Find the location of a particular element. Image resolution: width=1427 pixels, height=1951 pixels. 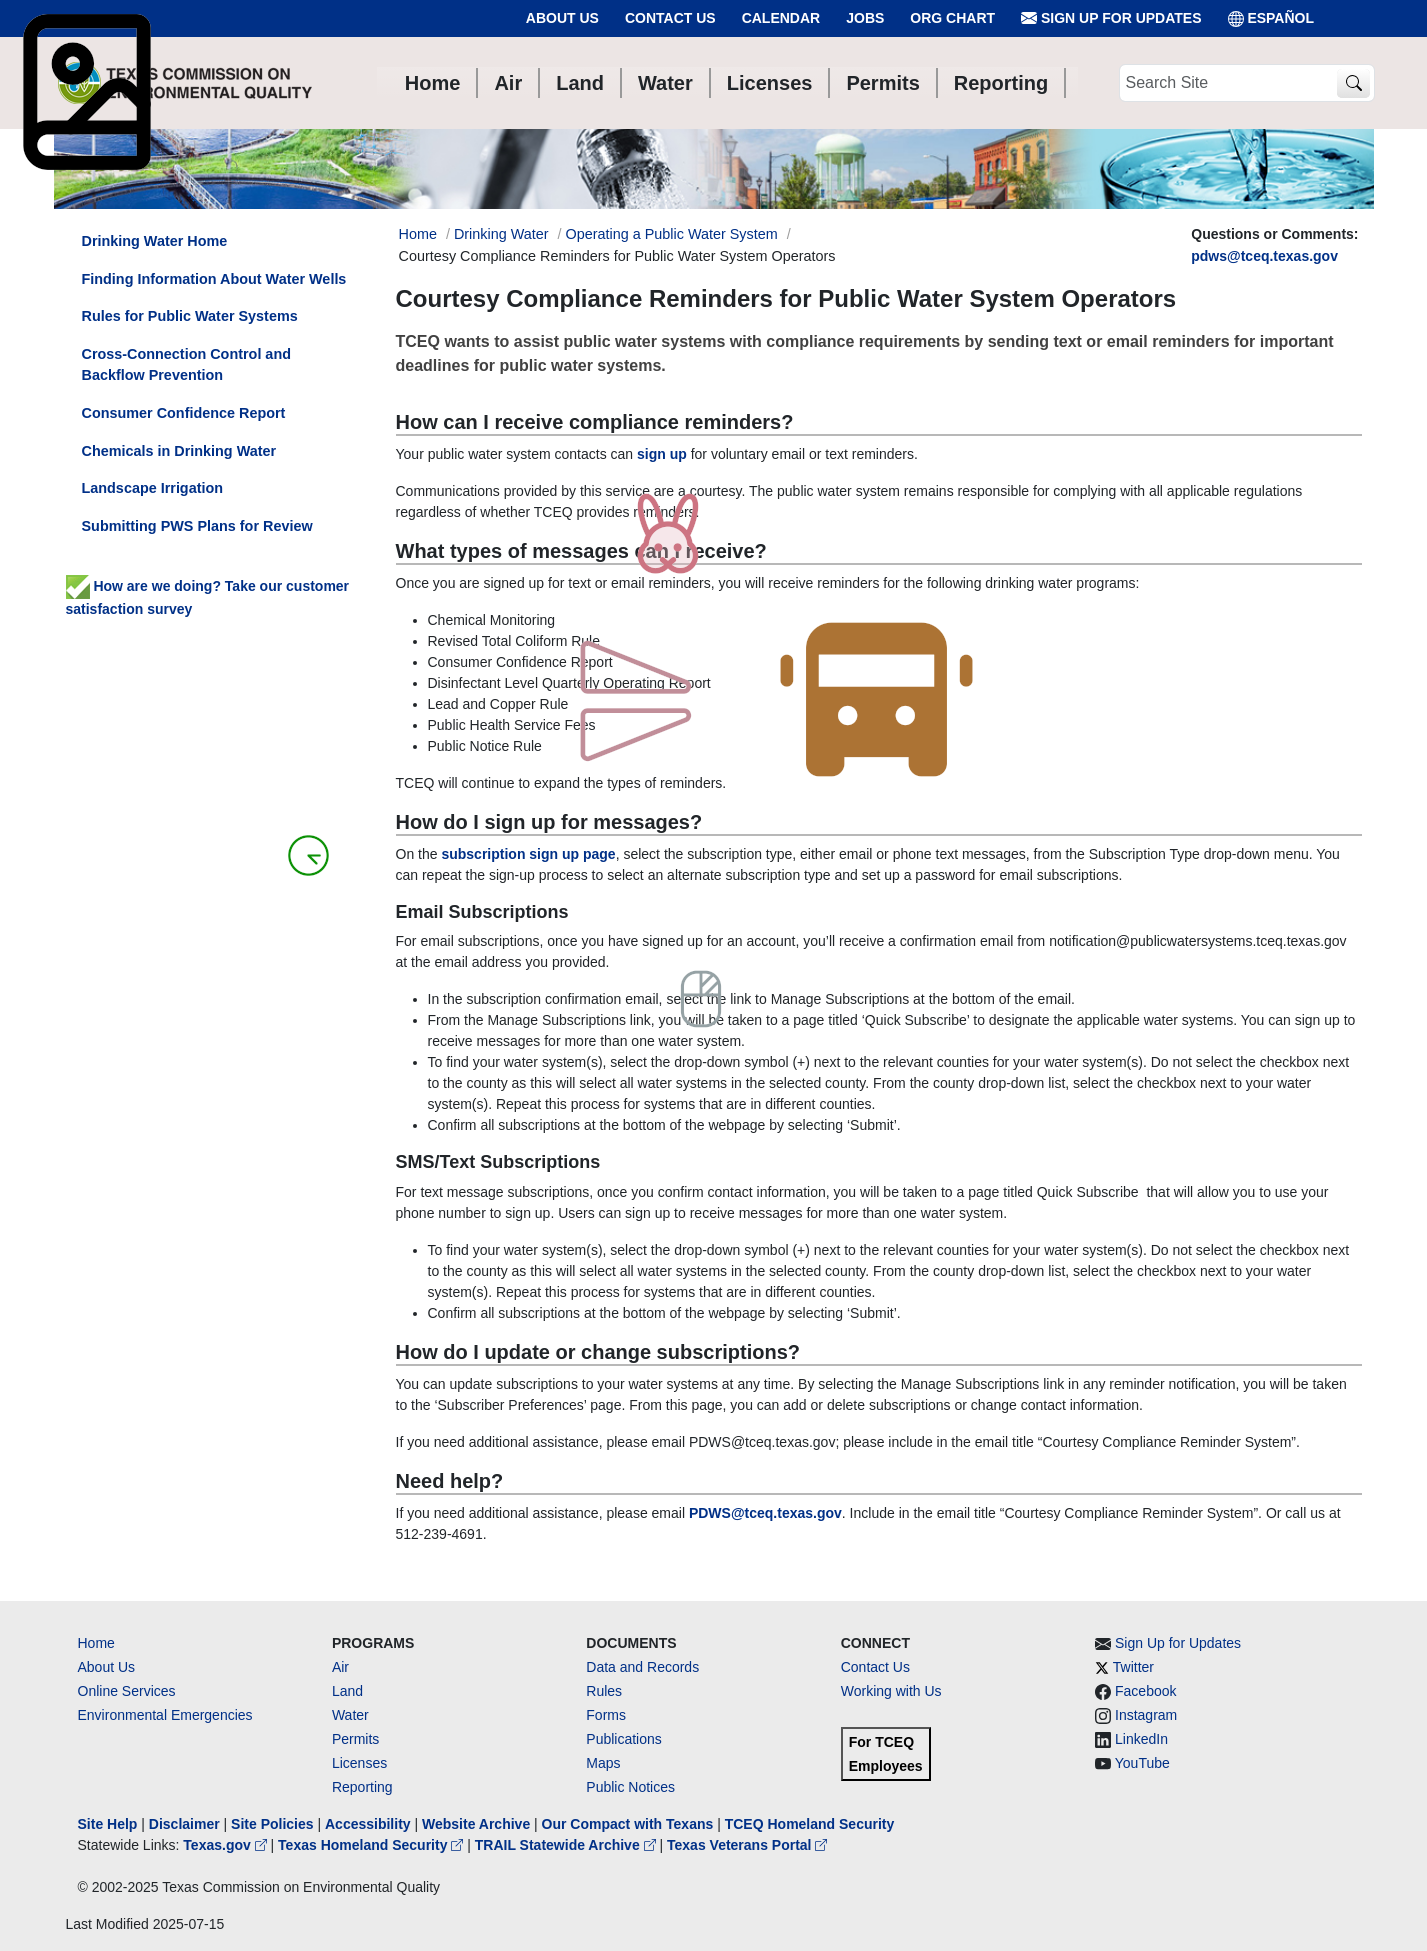

access pet or animal-related features is located at coordinates (668, 535).